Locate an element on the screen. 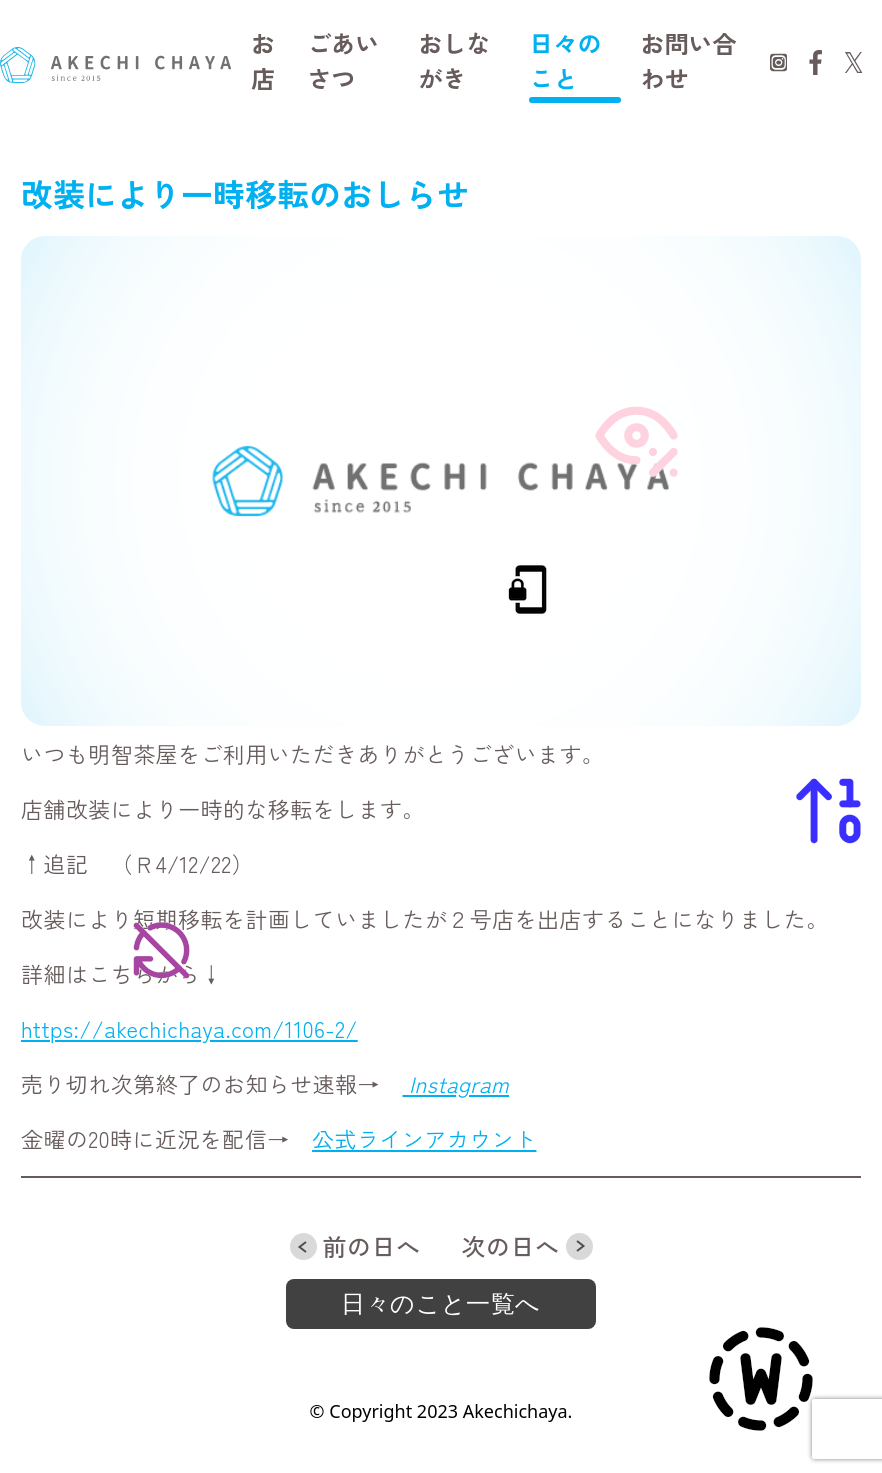 This screenshot has width=882, height=1473. view available discounts or promotions is located at coordinates (636, 435).